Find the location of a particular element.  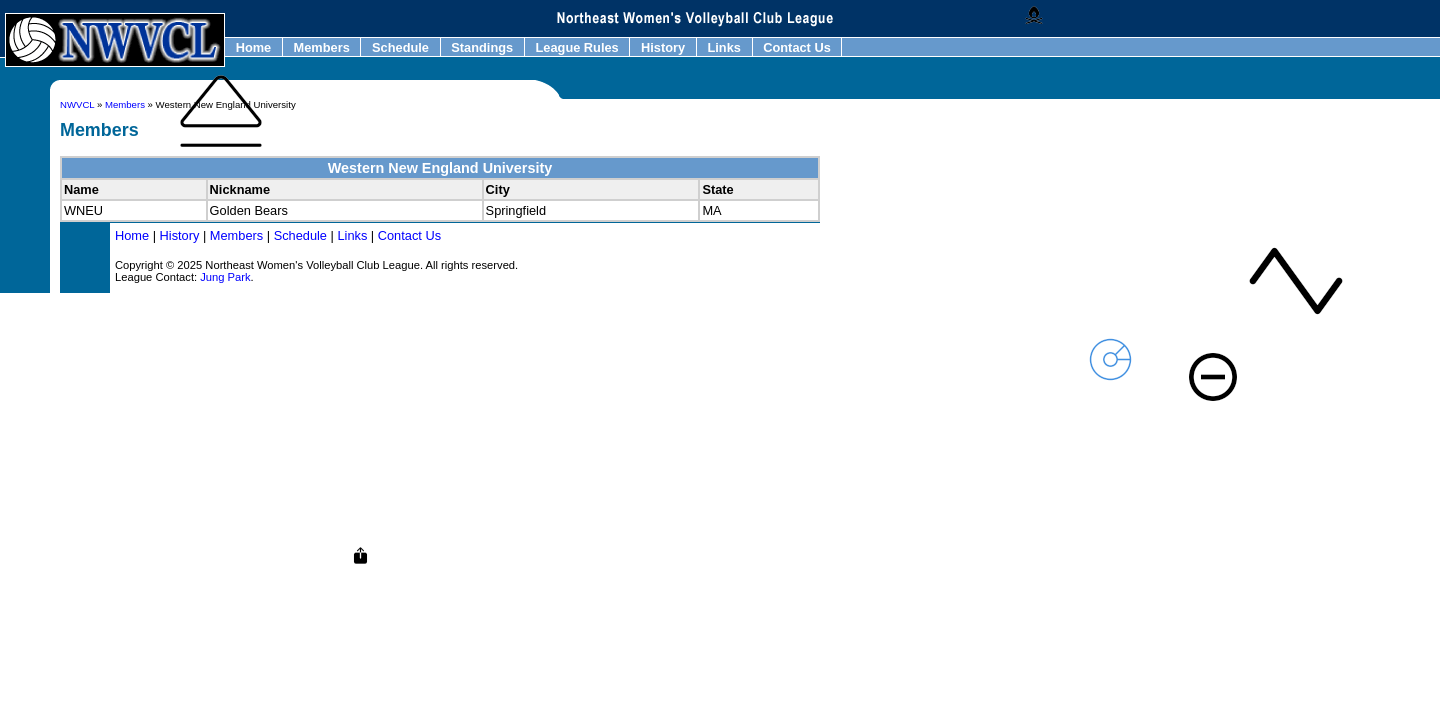

play or access media disc content is located at coordinates (1110, 359).